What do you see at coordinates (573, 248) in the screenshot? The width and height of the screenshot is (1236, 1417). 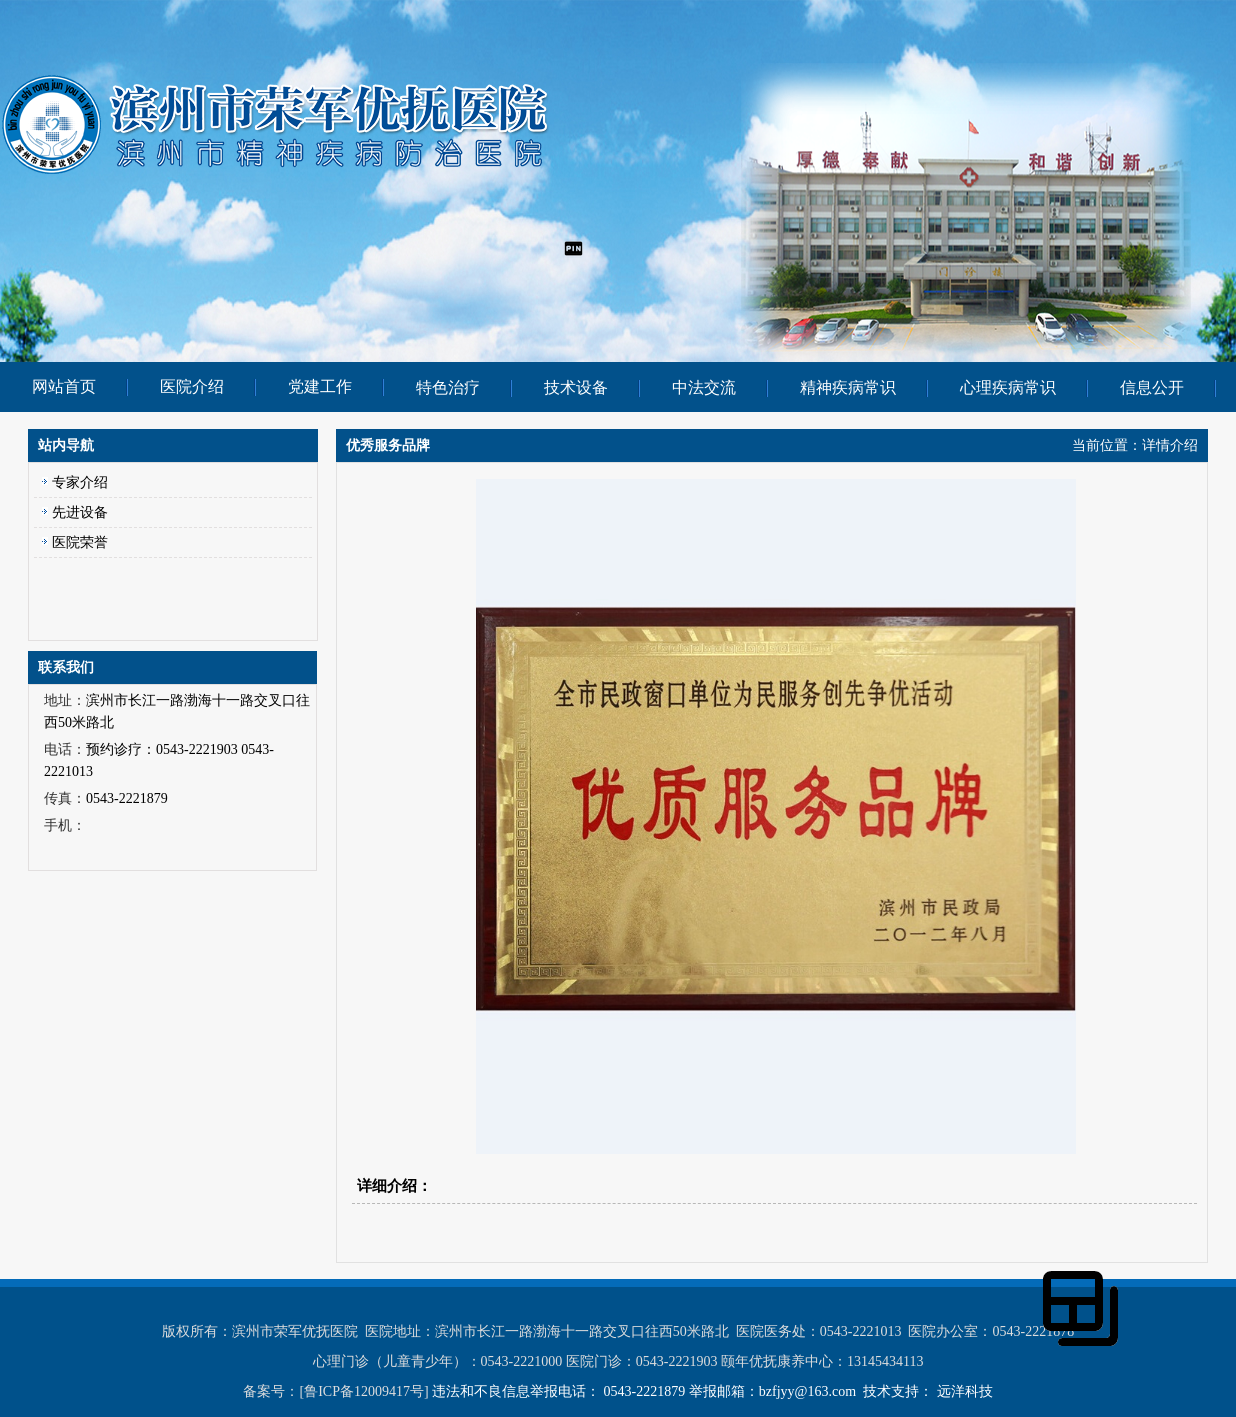 I see `indicates PIN authentication required` at bounding box center [573, 248].